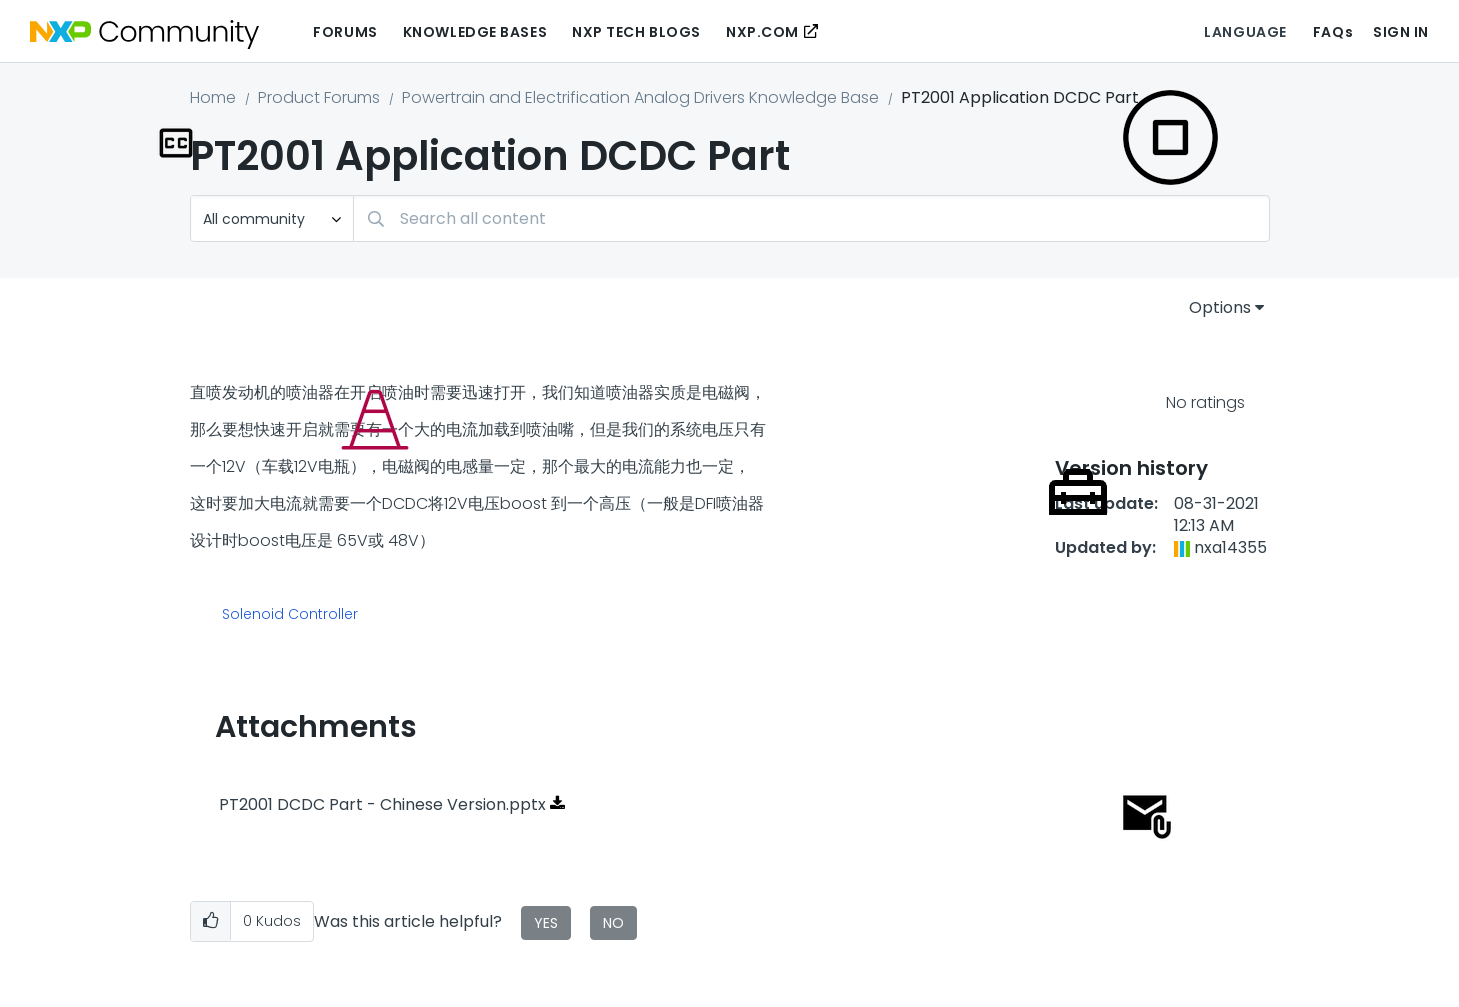 The width and height of the screenshot is (1459, 1007). I want to click on access home repair services, so click(1078, 492).